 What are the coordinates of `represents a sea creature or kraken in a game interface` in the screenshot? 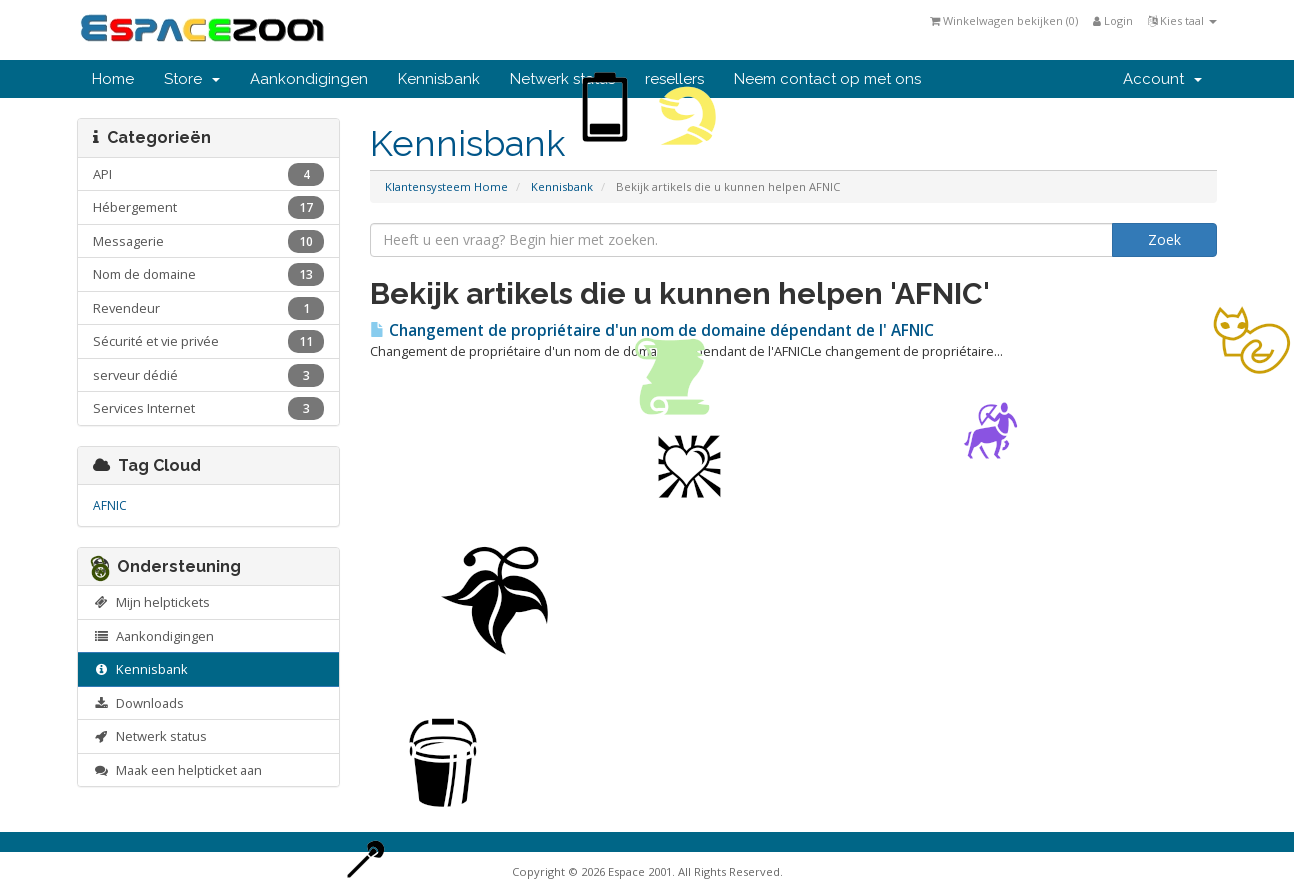 It's located at (686, 115).